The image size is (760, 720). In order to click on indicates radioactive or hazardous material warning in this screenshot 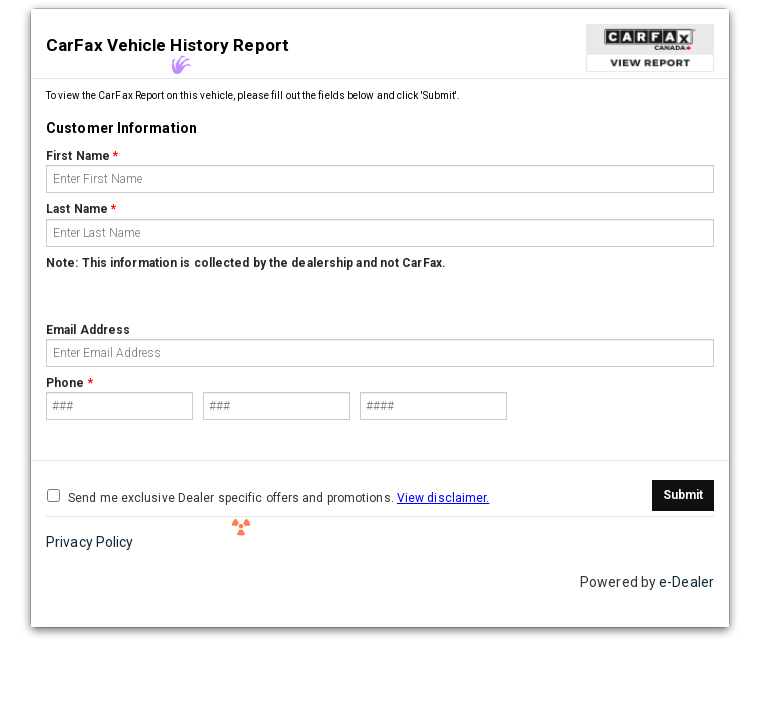, I will do `click(241, 527)`.